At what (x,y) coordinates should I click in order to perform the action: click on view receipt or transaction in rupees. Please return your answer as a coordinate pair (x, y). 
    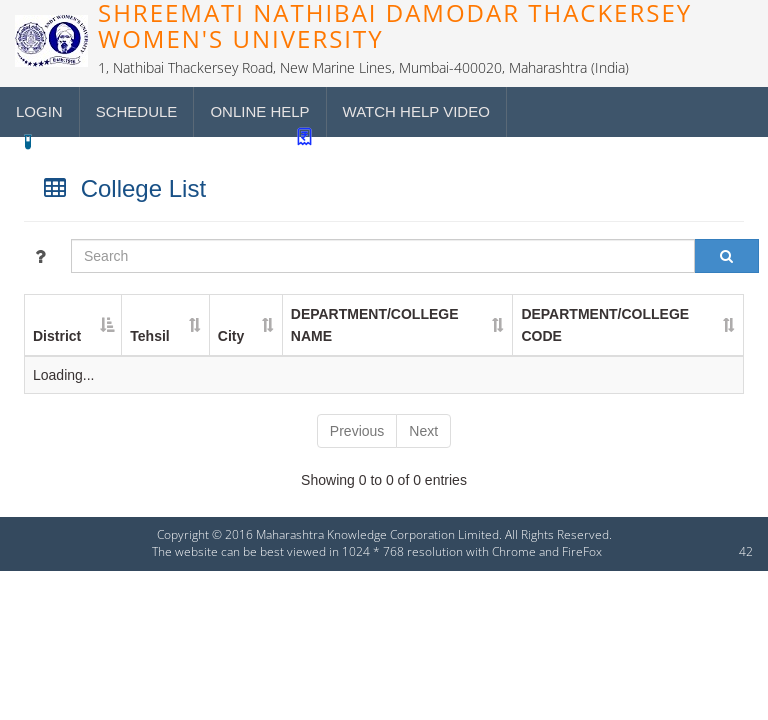
    Looking at the image, I should click on (304, 136).